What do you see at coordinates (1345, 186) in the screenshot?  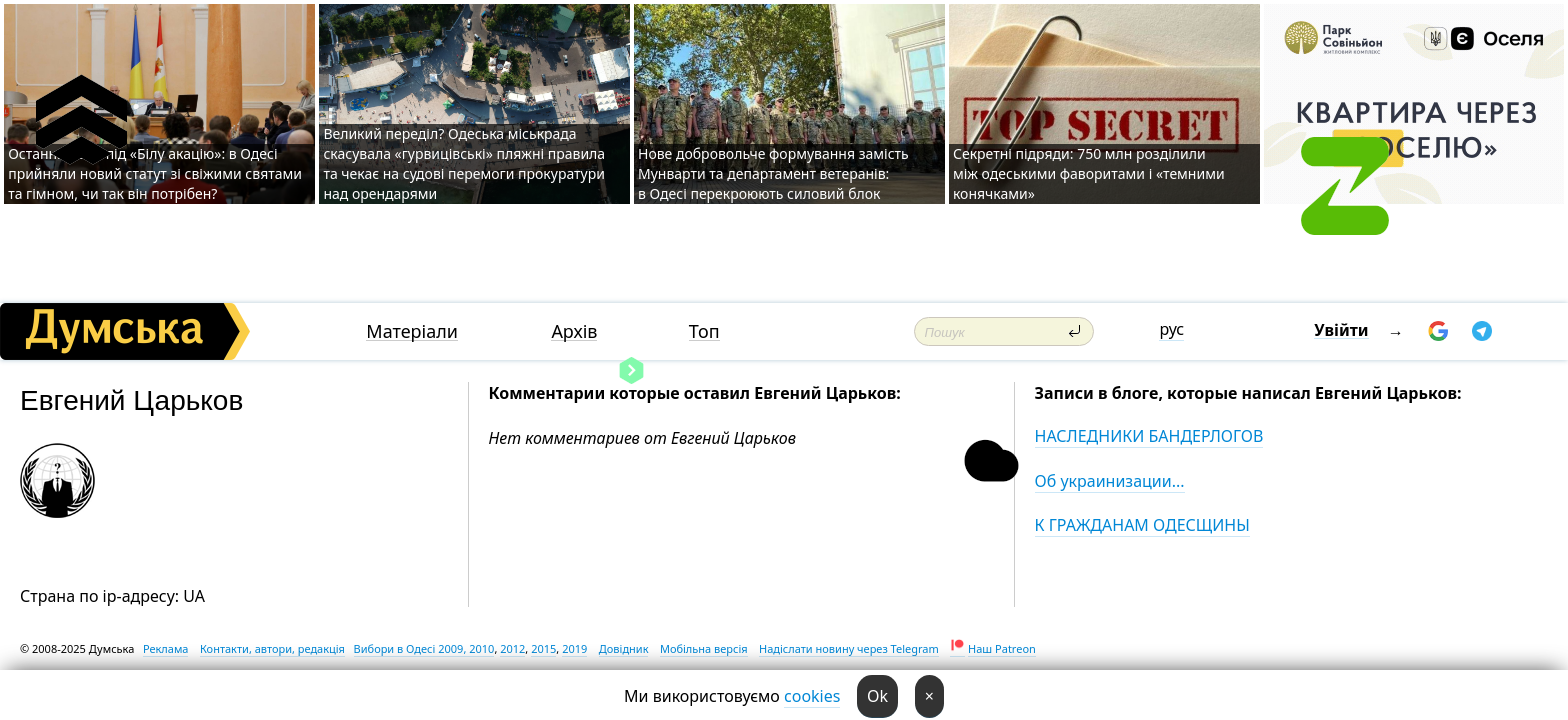 I see `open zulip messaging app` at bounding box center [1345, 186].